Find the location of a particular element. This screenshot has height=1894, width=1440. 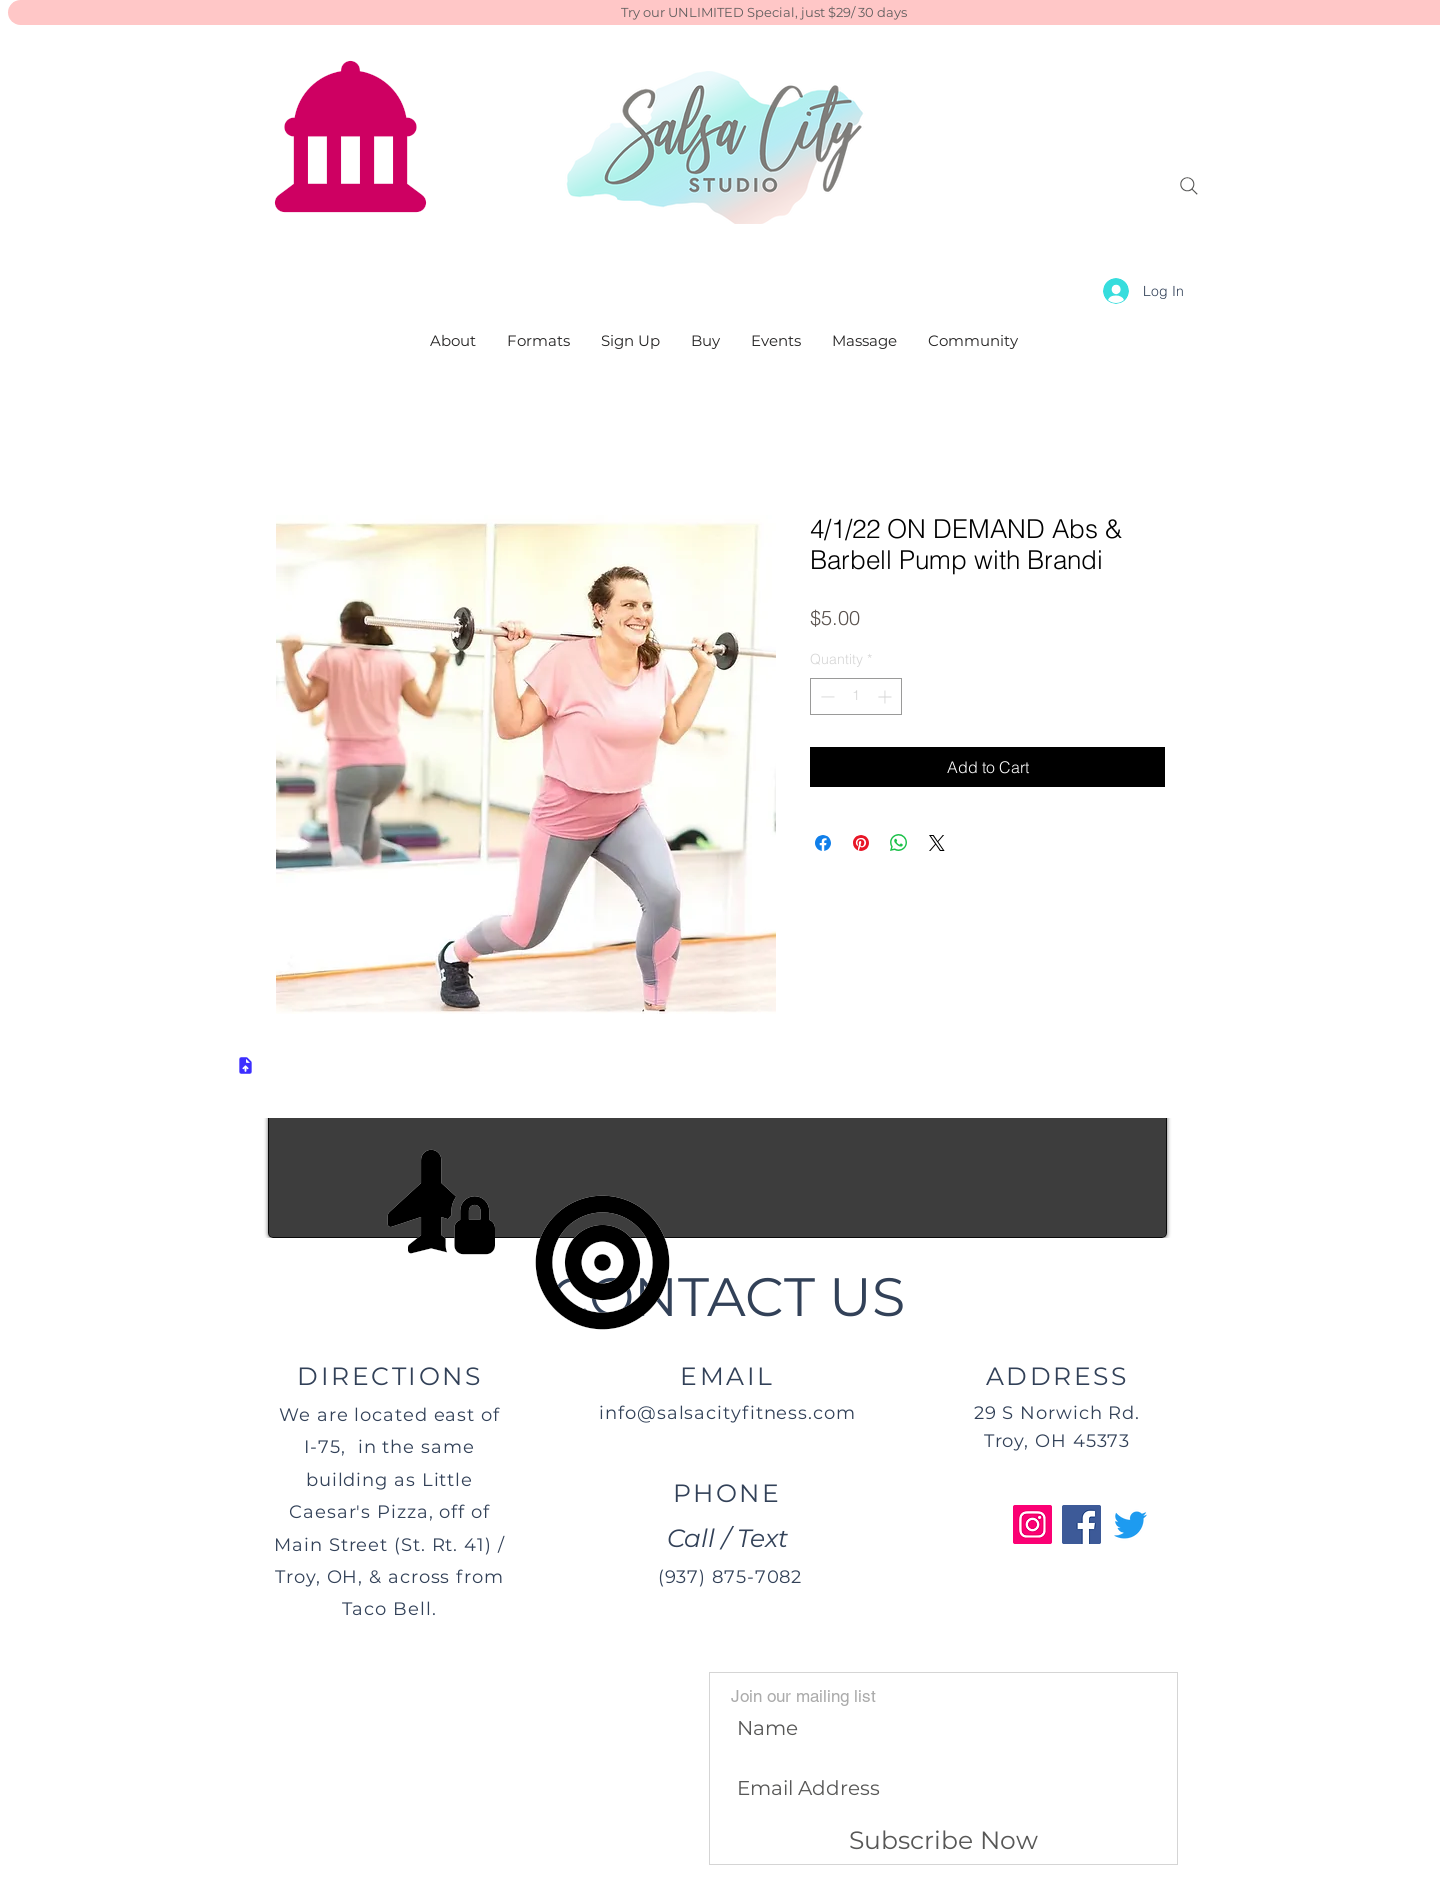

airplane mode is locked or restricted is located at coordinates (437, 1202).